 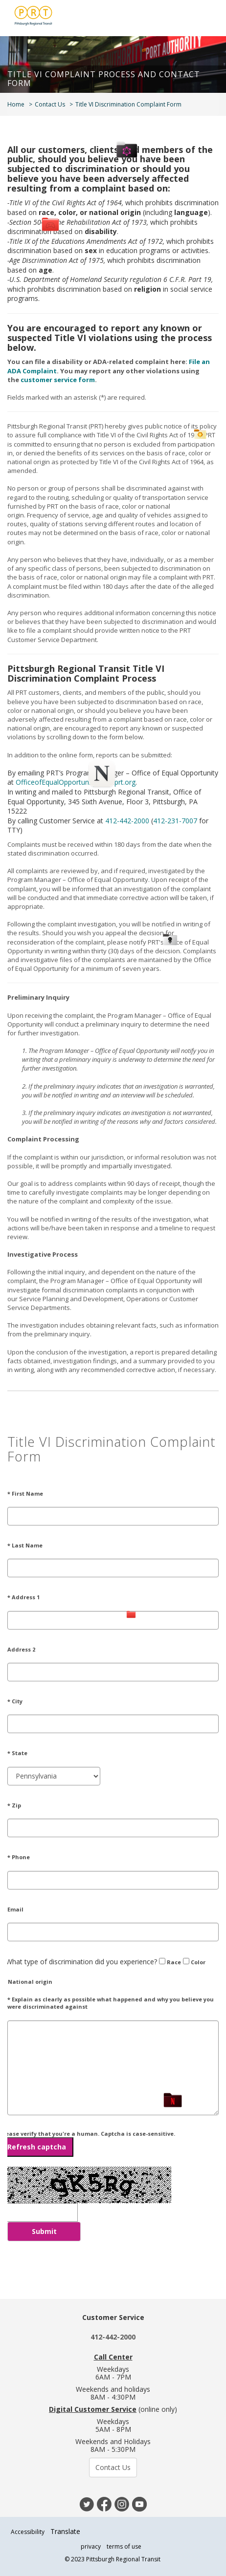 I want to click on folder containing USB security testing tools, so click(x=170, y=940).